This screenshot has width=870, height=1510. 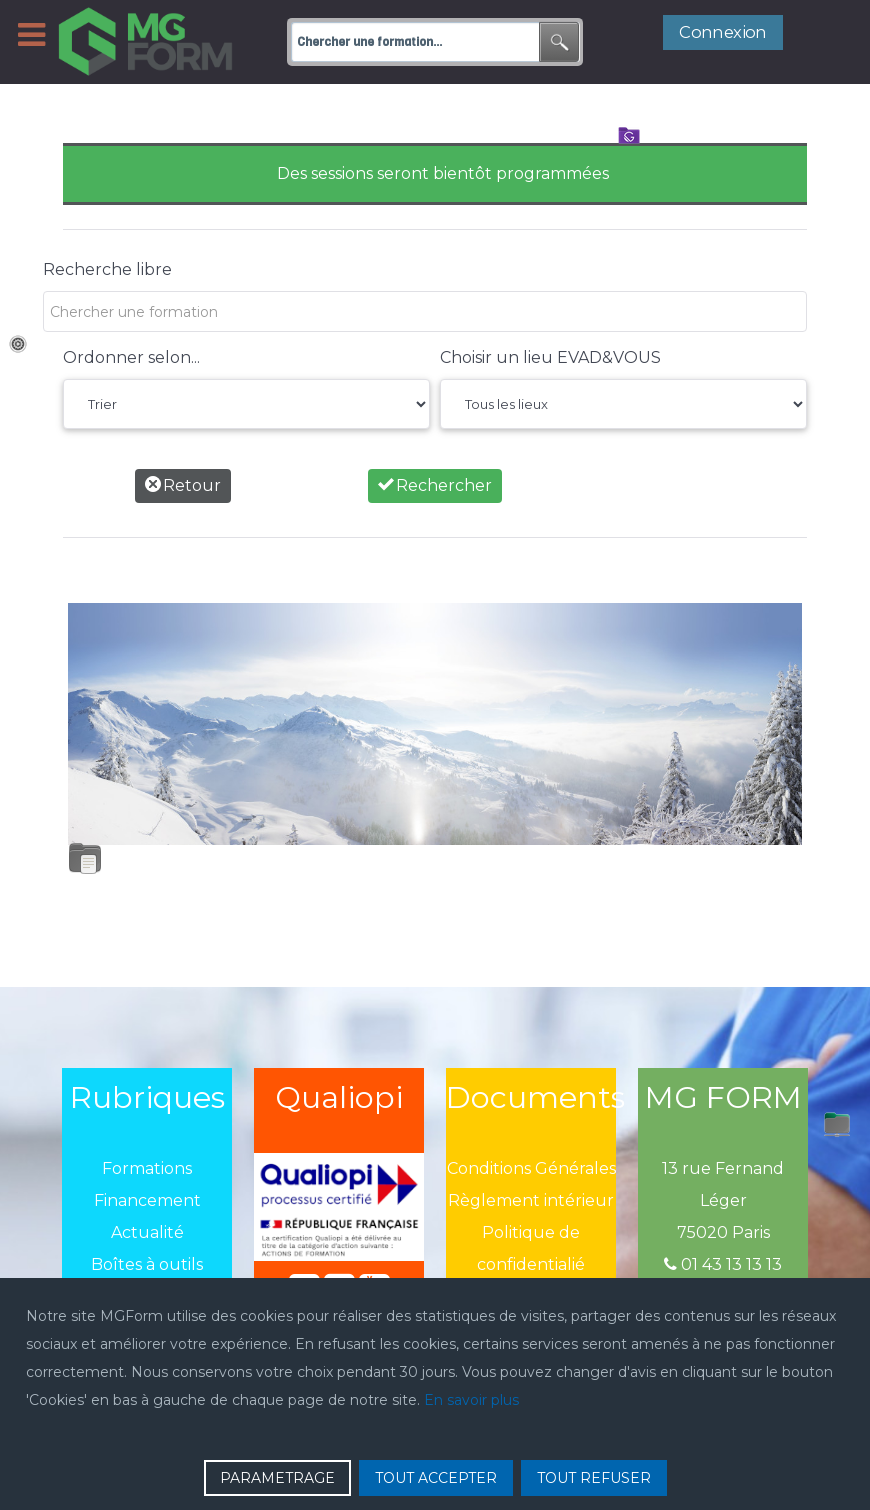 What do you see at coordinates (85, 858) in the screenshot?
I see `open a file or document` at bounding box center [85, 858].